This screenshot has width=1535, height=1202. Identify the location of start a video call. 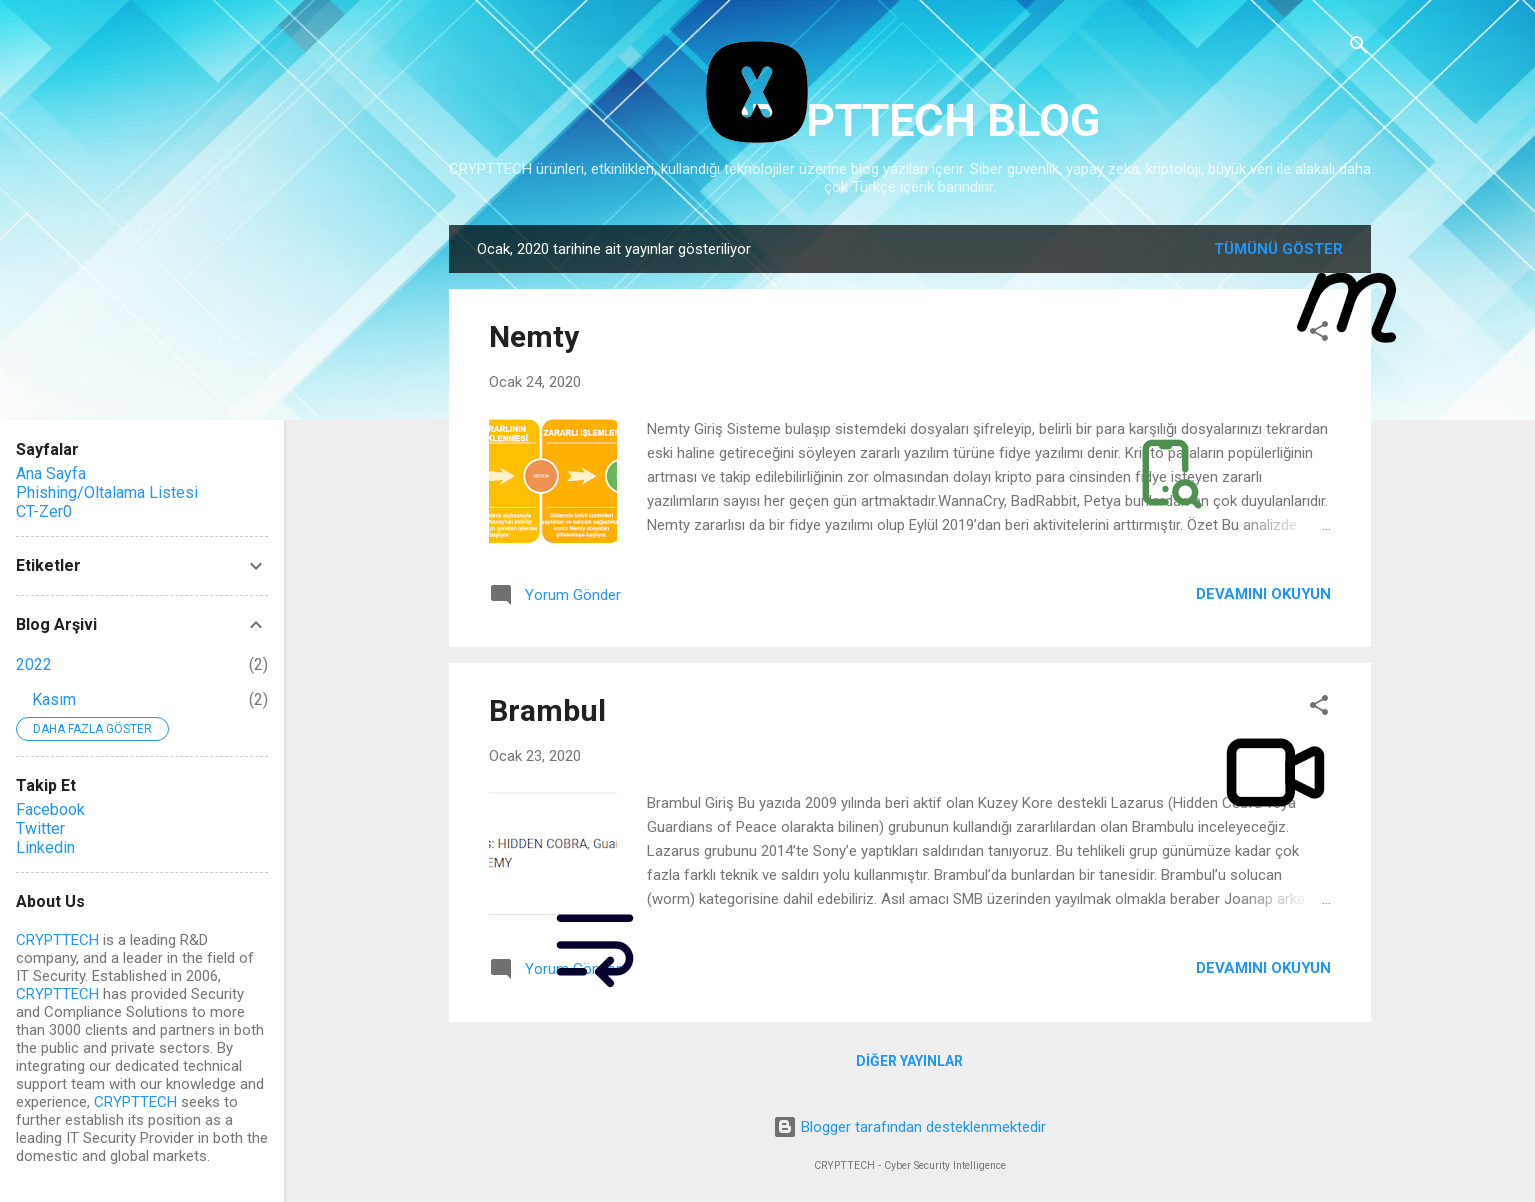
(1275, 772).